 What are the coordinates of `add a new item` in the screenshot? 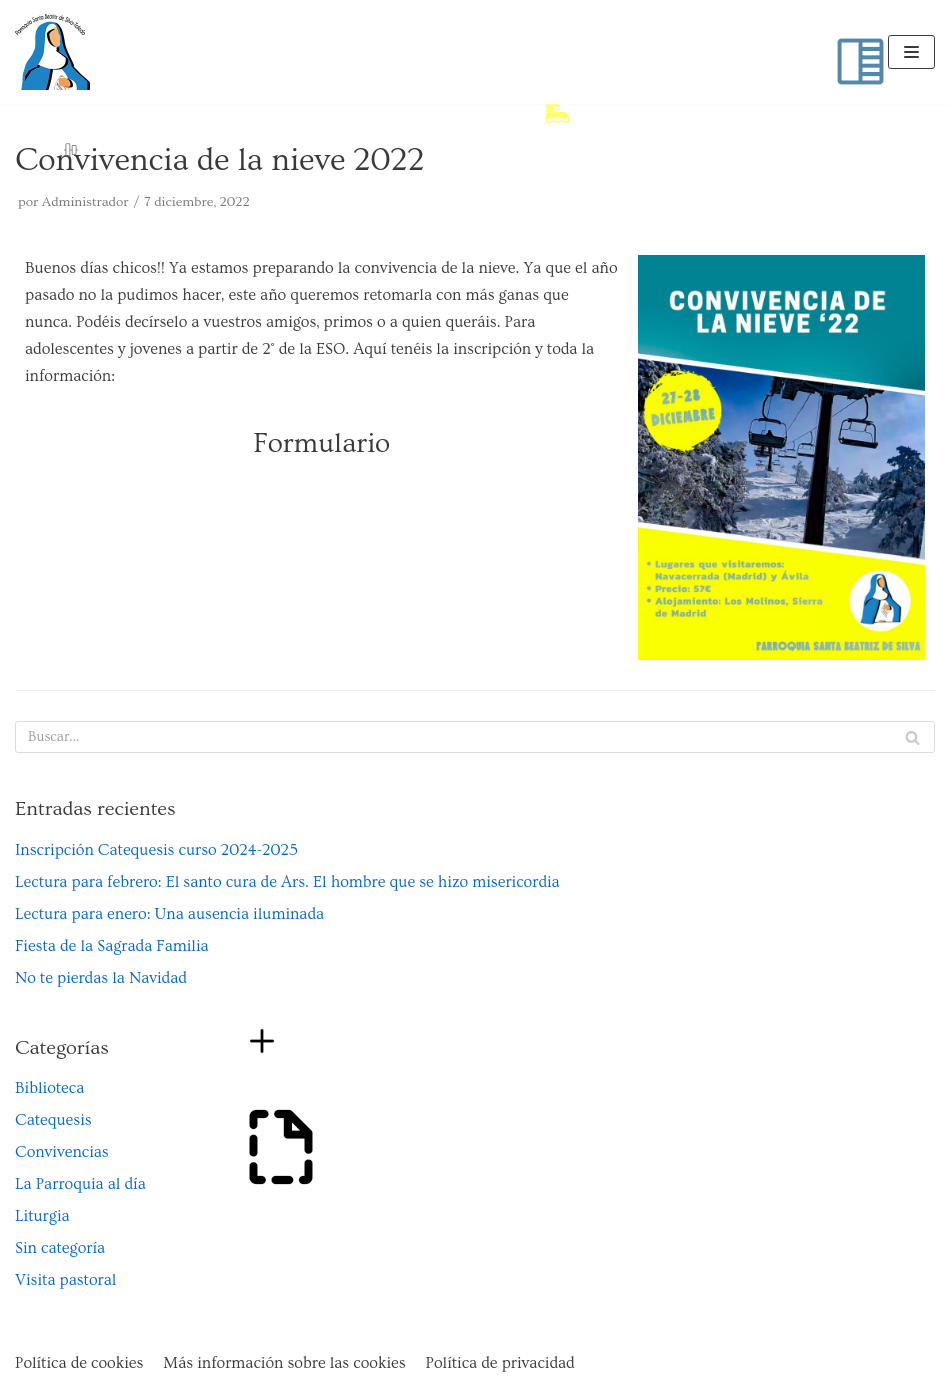 It's located at (262, 1041).